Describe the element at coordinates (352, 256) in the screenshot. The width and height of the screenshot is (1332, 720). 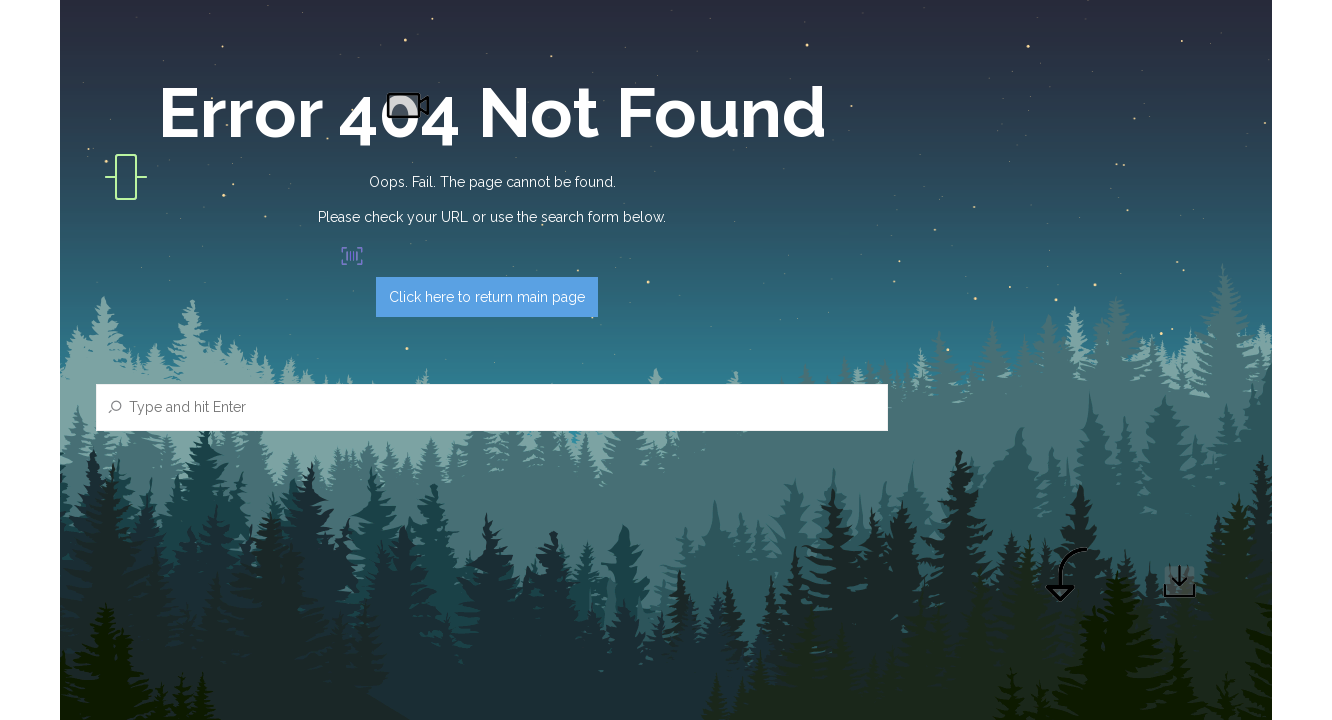
I see `scan a barcode` at that location.